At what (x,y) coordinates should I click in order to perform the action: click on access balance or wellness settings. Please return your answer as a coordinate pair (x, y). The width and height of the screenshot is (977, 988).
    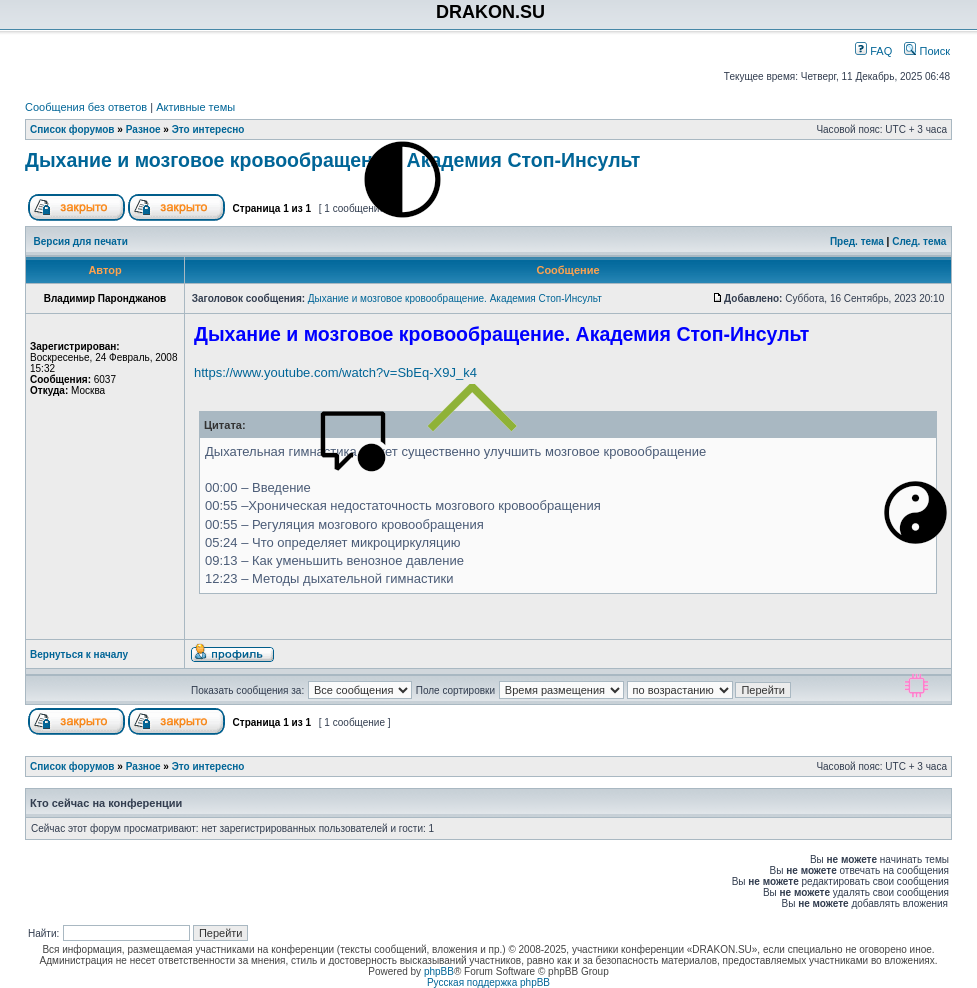
    Looking at the image, I should click on (915, 512).